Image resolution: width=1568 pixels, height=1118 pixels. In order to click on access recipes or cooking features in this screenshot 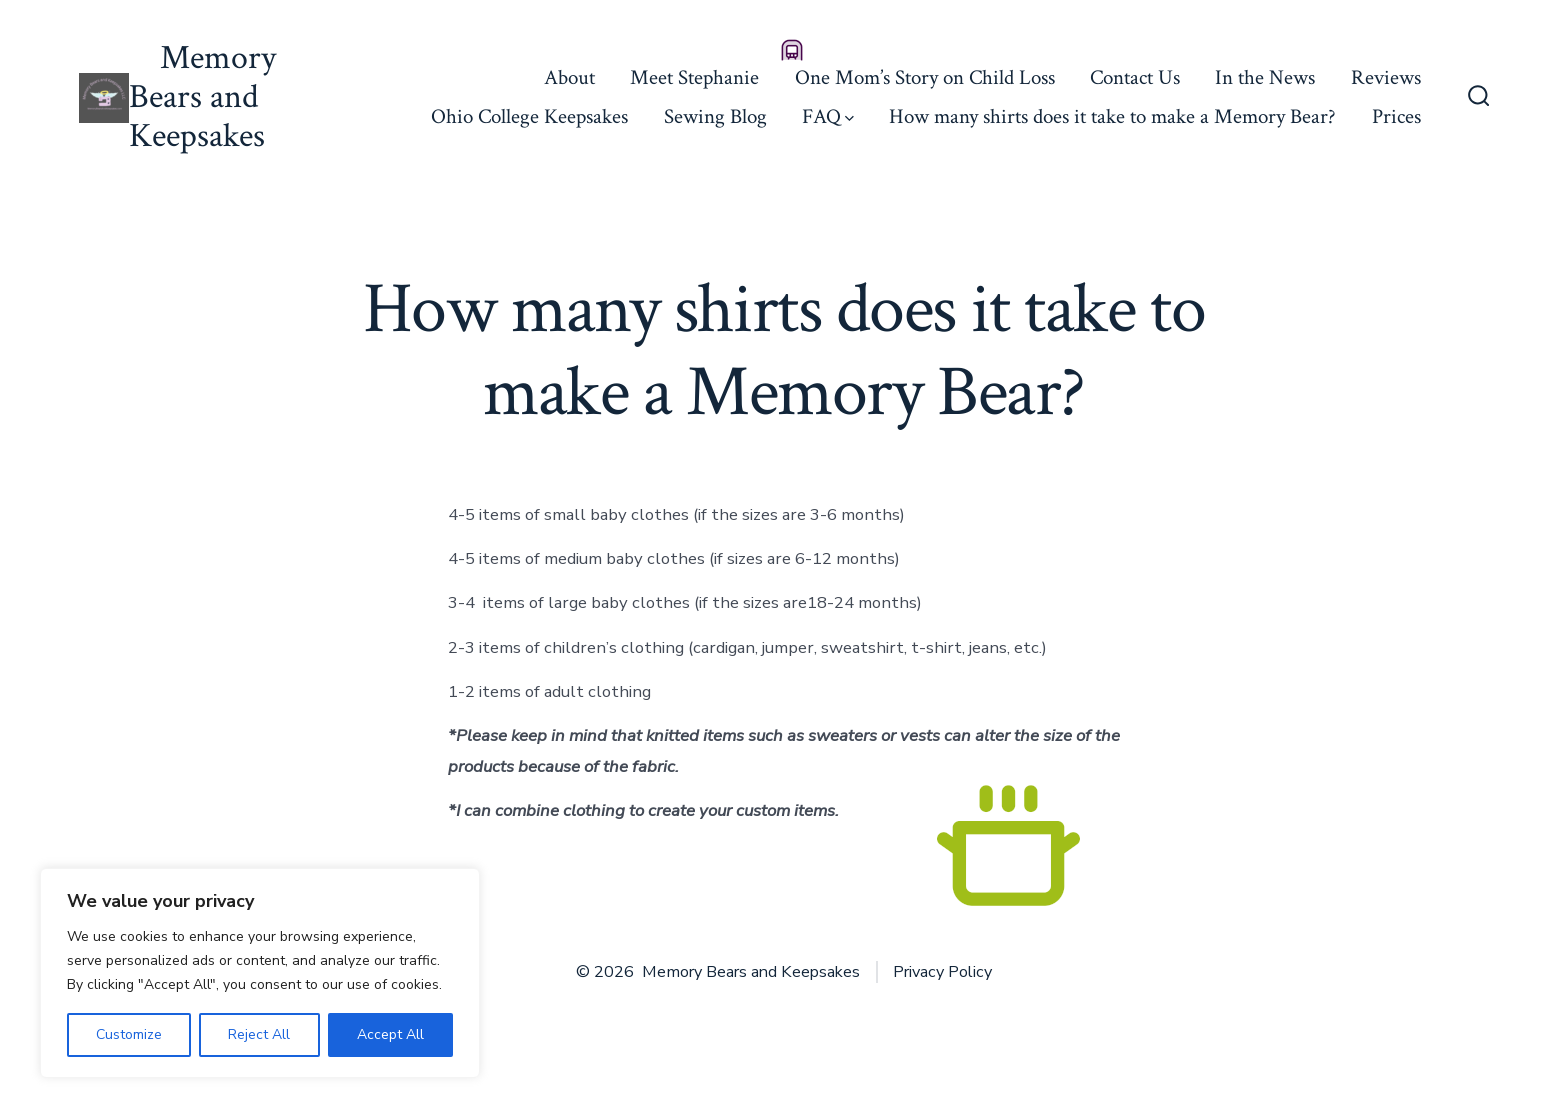, I will do `click(1008, 854)`.